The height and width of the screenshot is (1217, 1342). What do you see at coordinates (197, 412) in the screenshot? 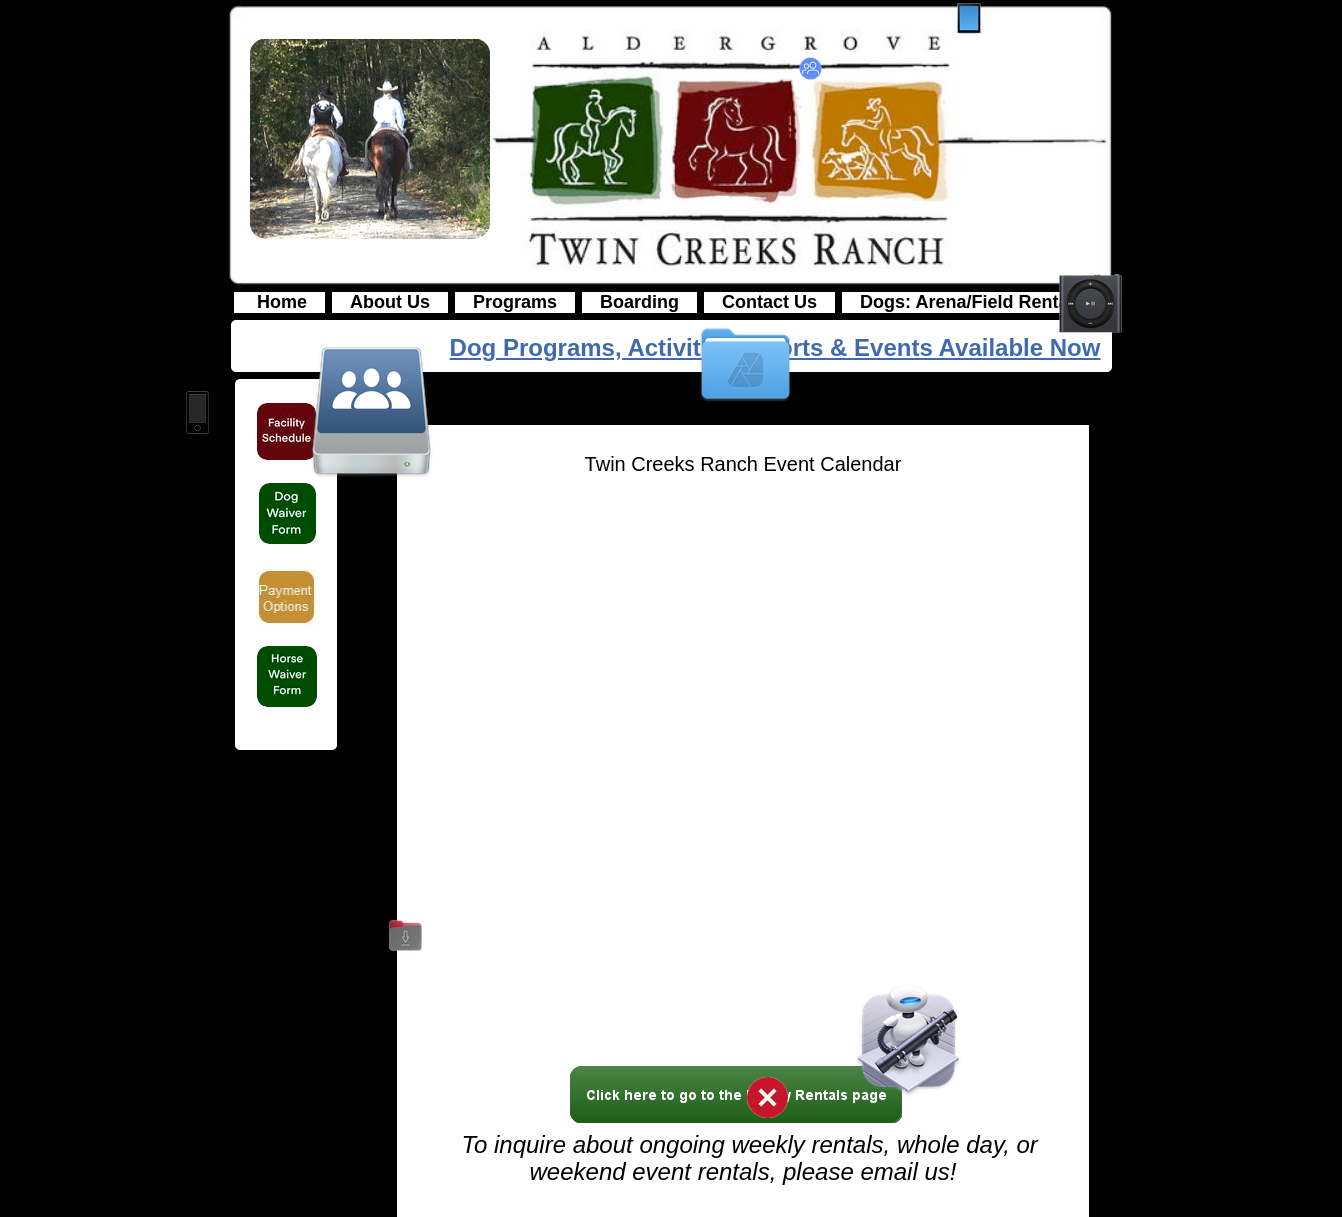
I see `iPod Nano device connected to your Mac` at bounding box center [197, 412].